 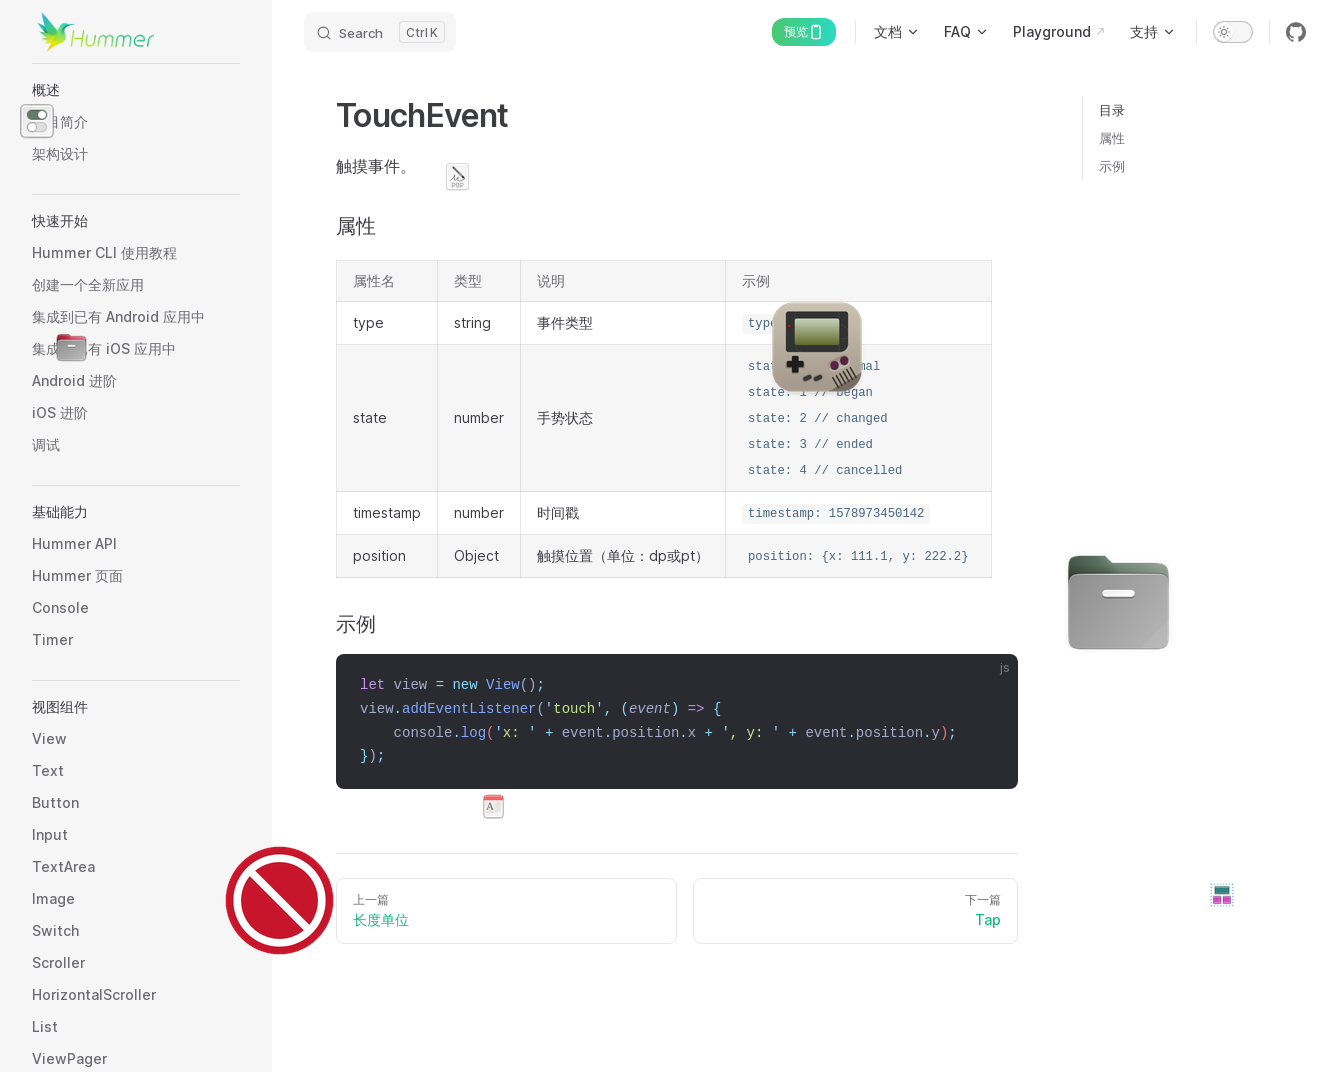 What do you see at coordinates (1118, 602) in the screenshot?
I see `open file manager application` at bounding box center [1118, 602].